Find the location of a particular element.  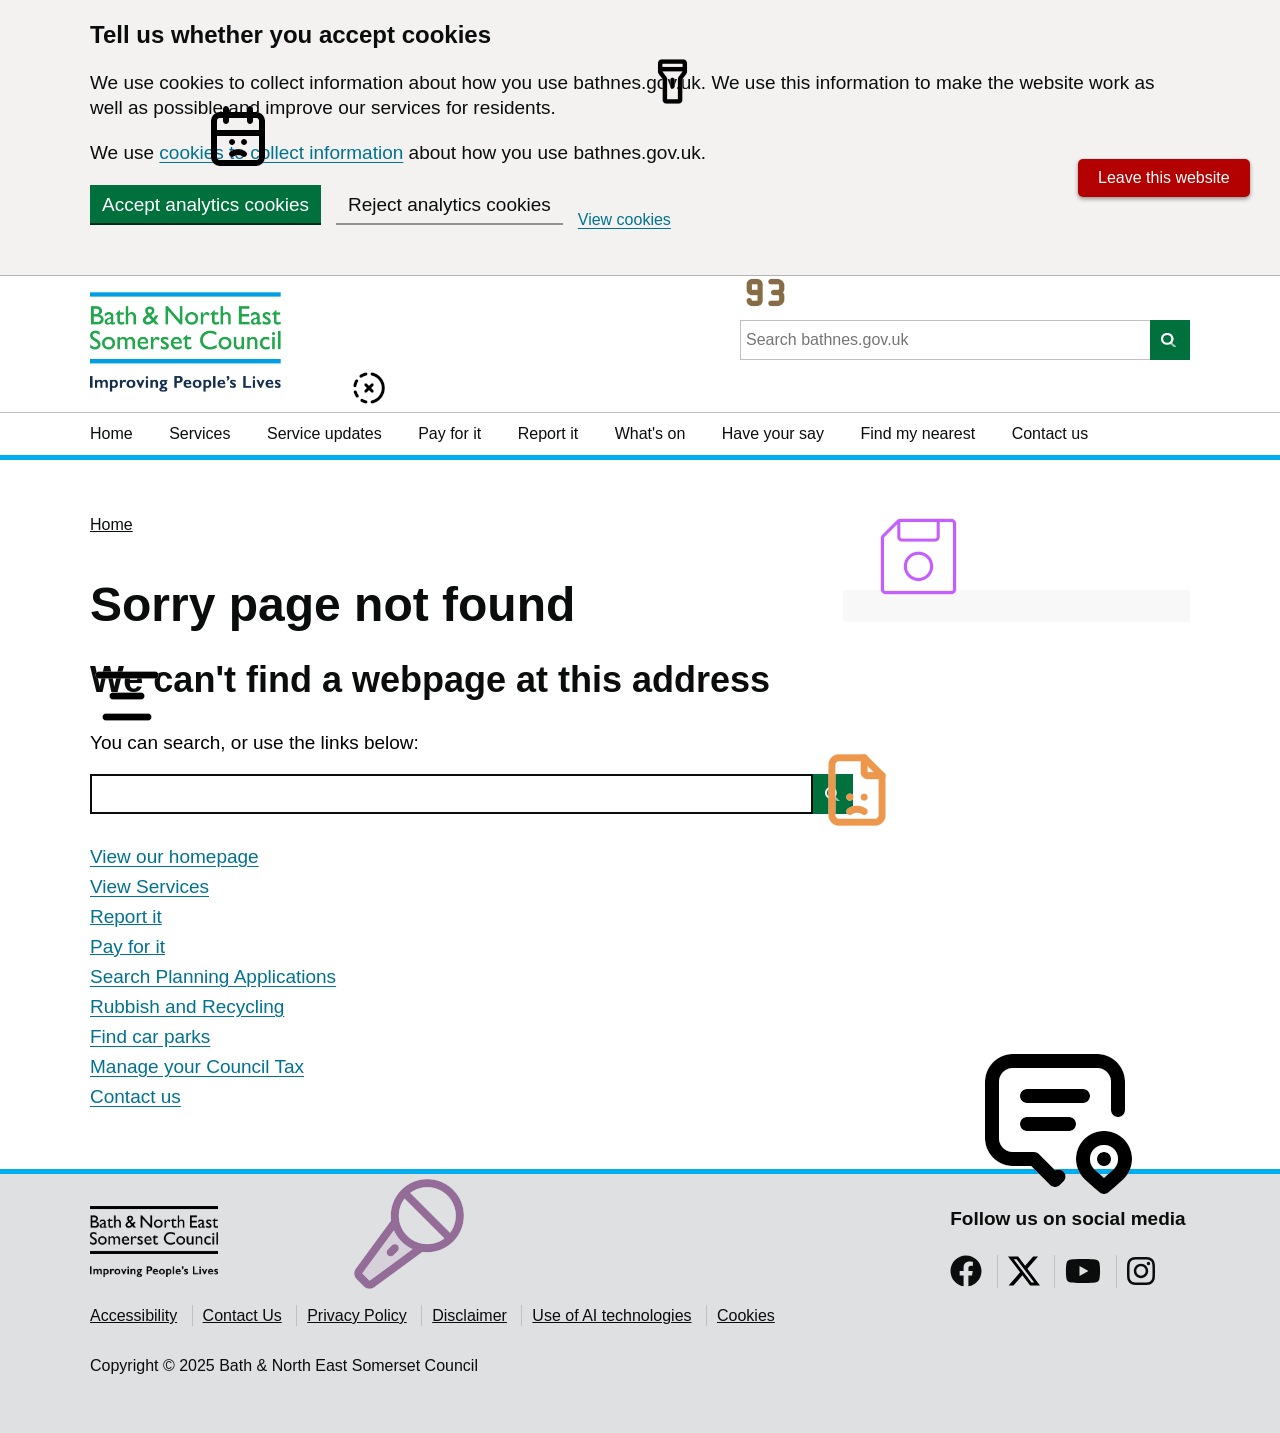

cancel or stop a process in progress is located at coordinates (369, 388).